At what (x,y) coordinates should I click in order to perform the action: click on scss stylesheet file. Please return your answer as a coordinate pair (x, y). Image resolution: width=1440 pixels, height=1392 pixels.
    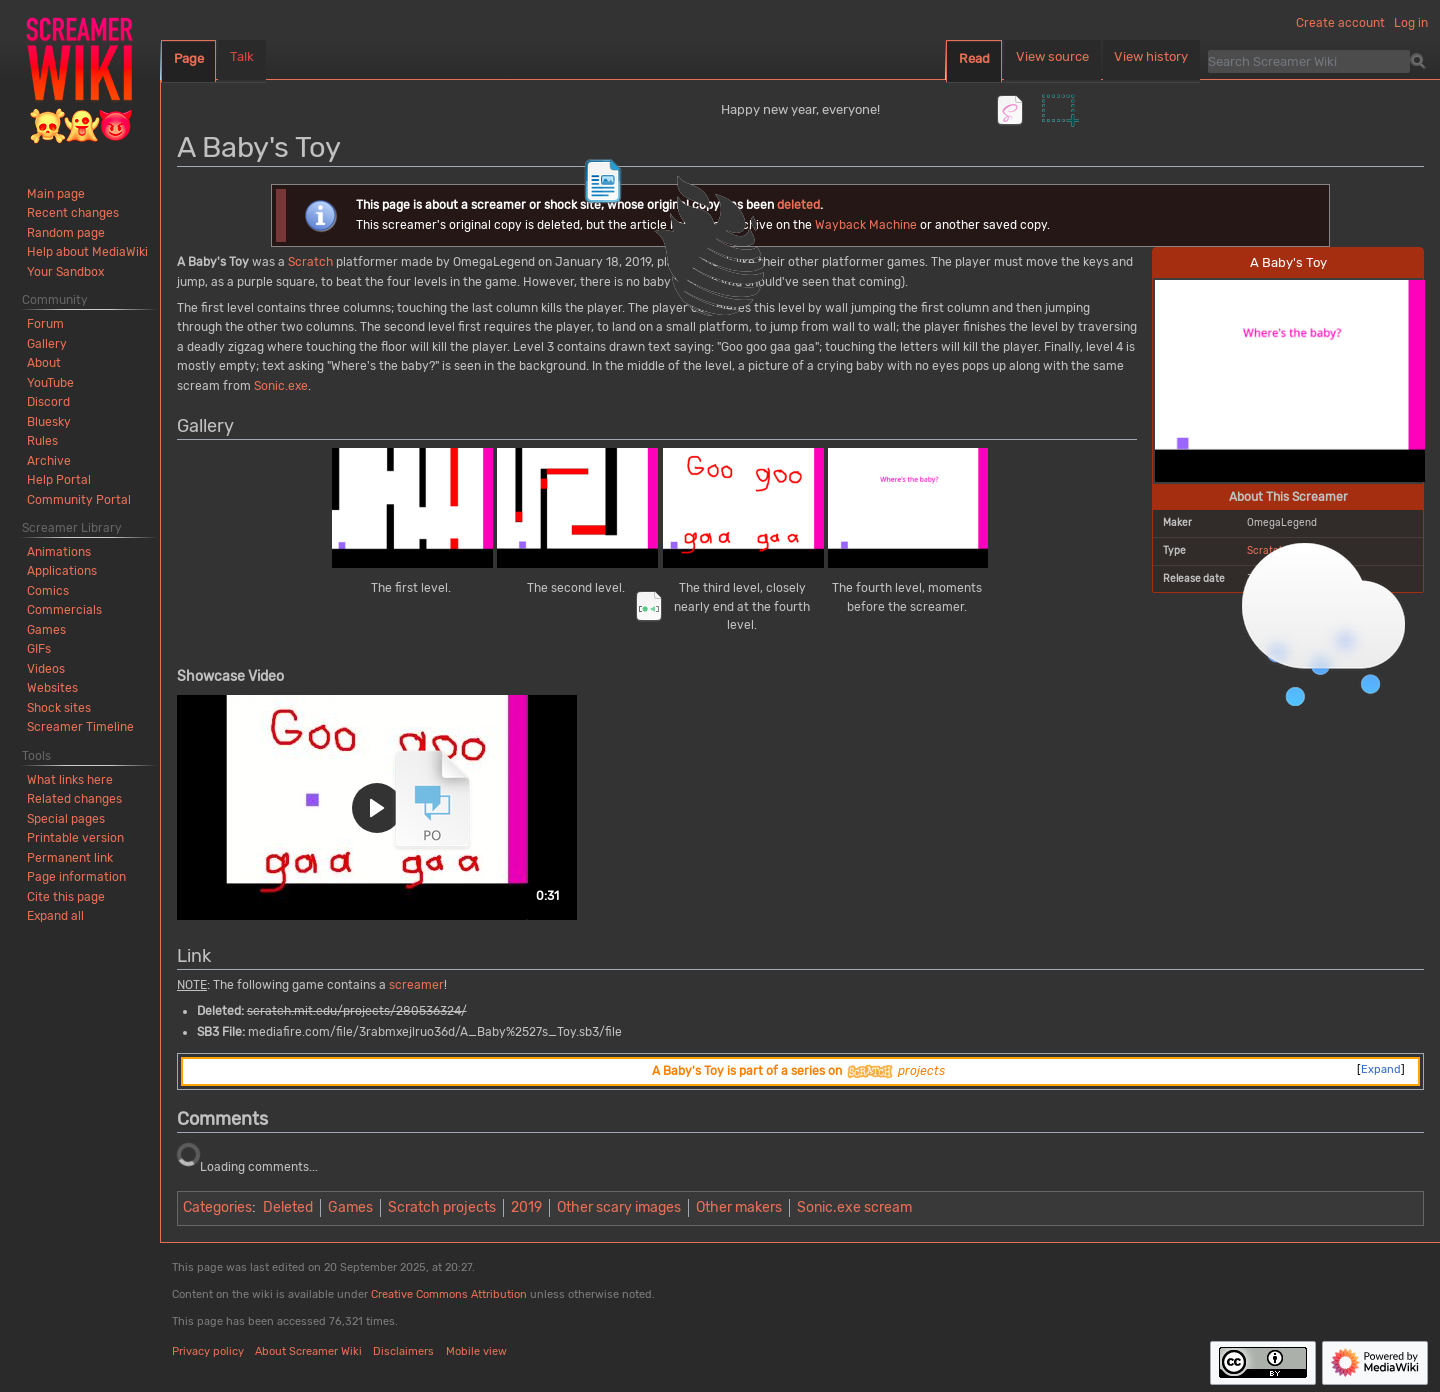
    Looking at the image, I should click on (1010, 110).